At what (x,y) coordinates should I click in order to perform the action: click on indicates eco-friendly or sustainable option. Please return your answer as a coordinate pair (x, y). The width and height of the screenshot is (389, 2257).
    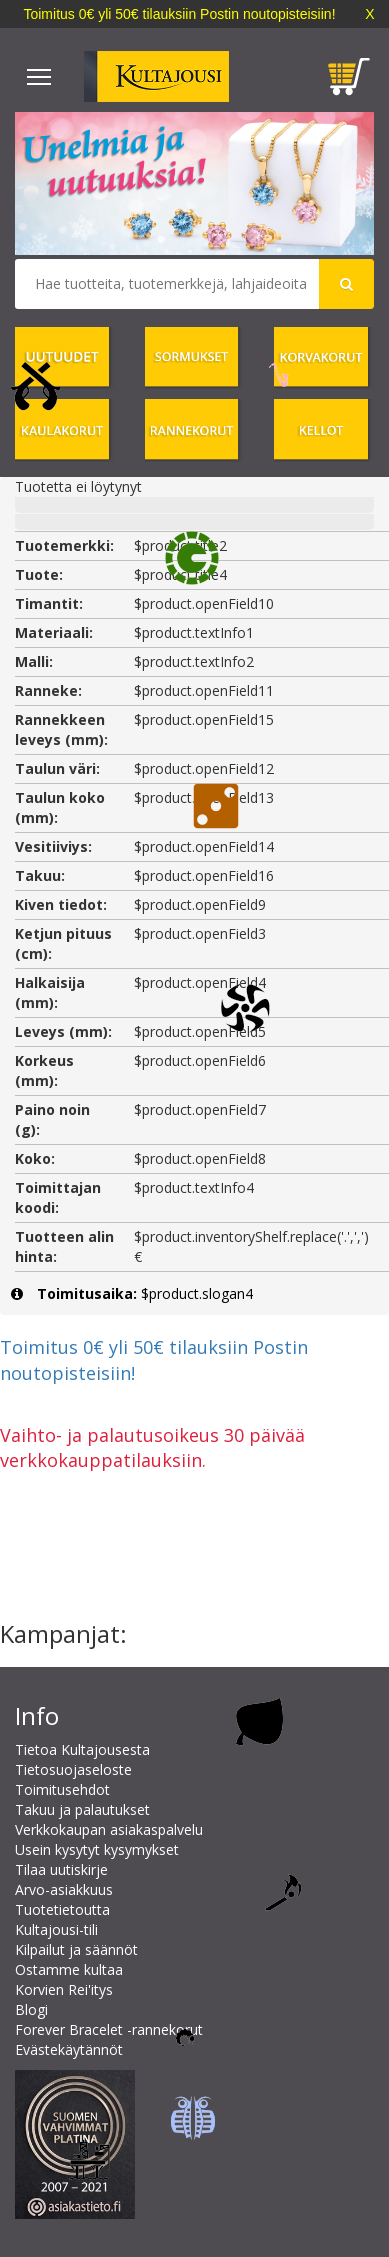
    Looking at the image, I should click on (259, 1721).